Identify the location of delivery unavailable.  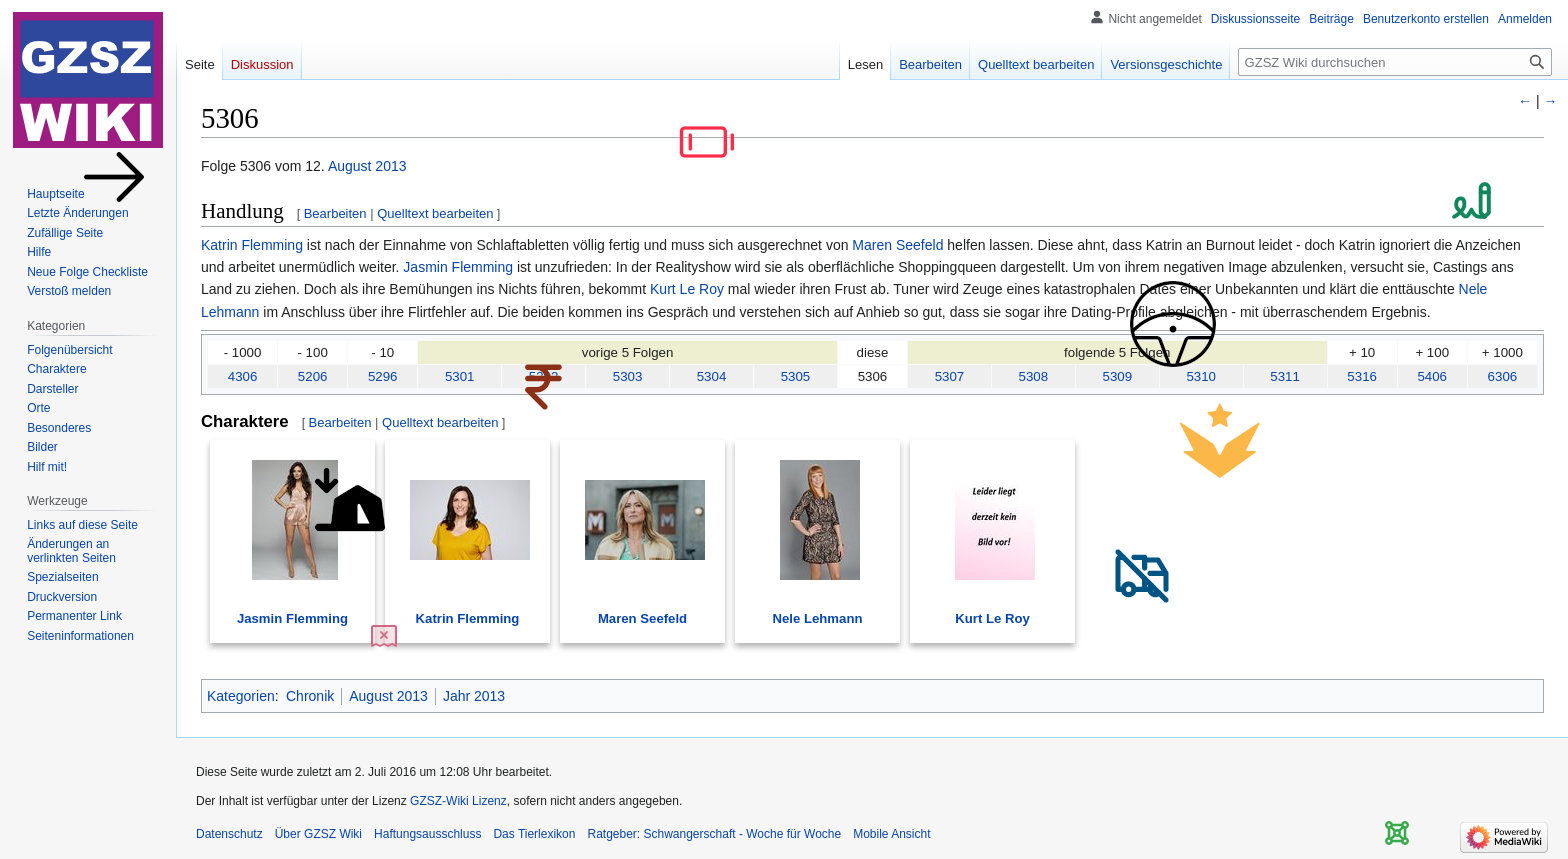
(1142, 576).